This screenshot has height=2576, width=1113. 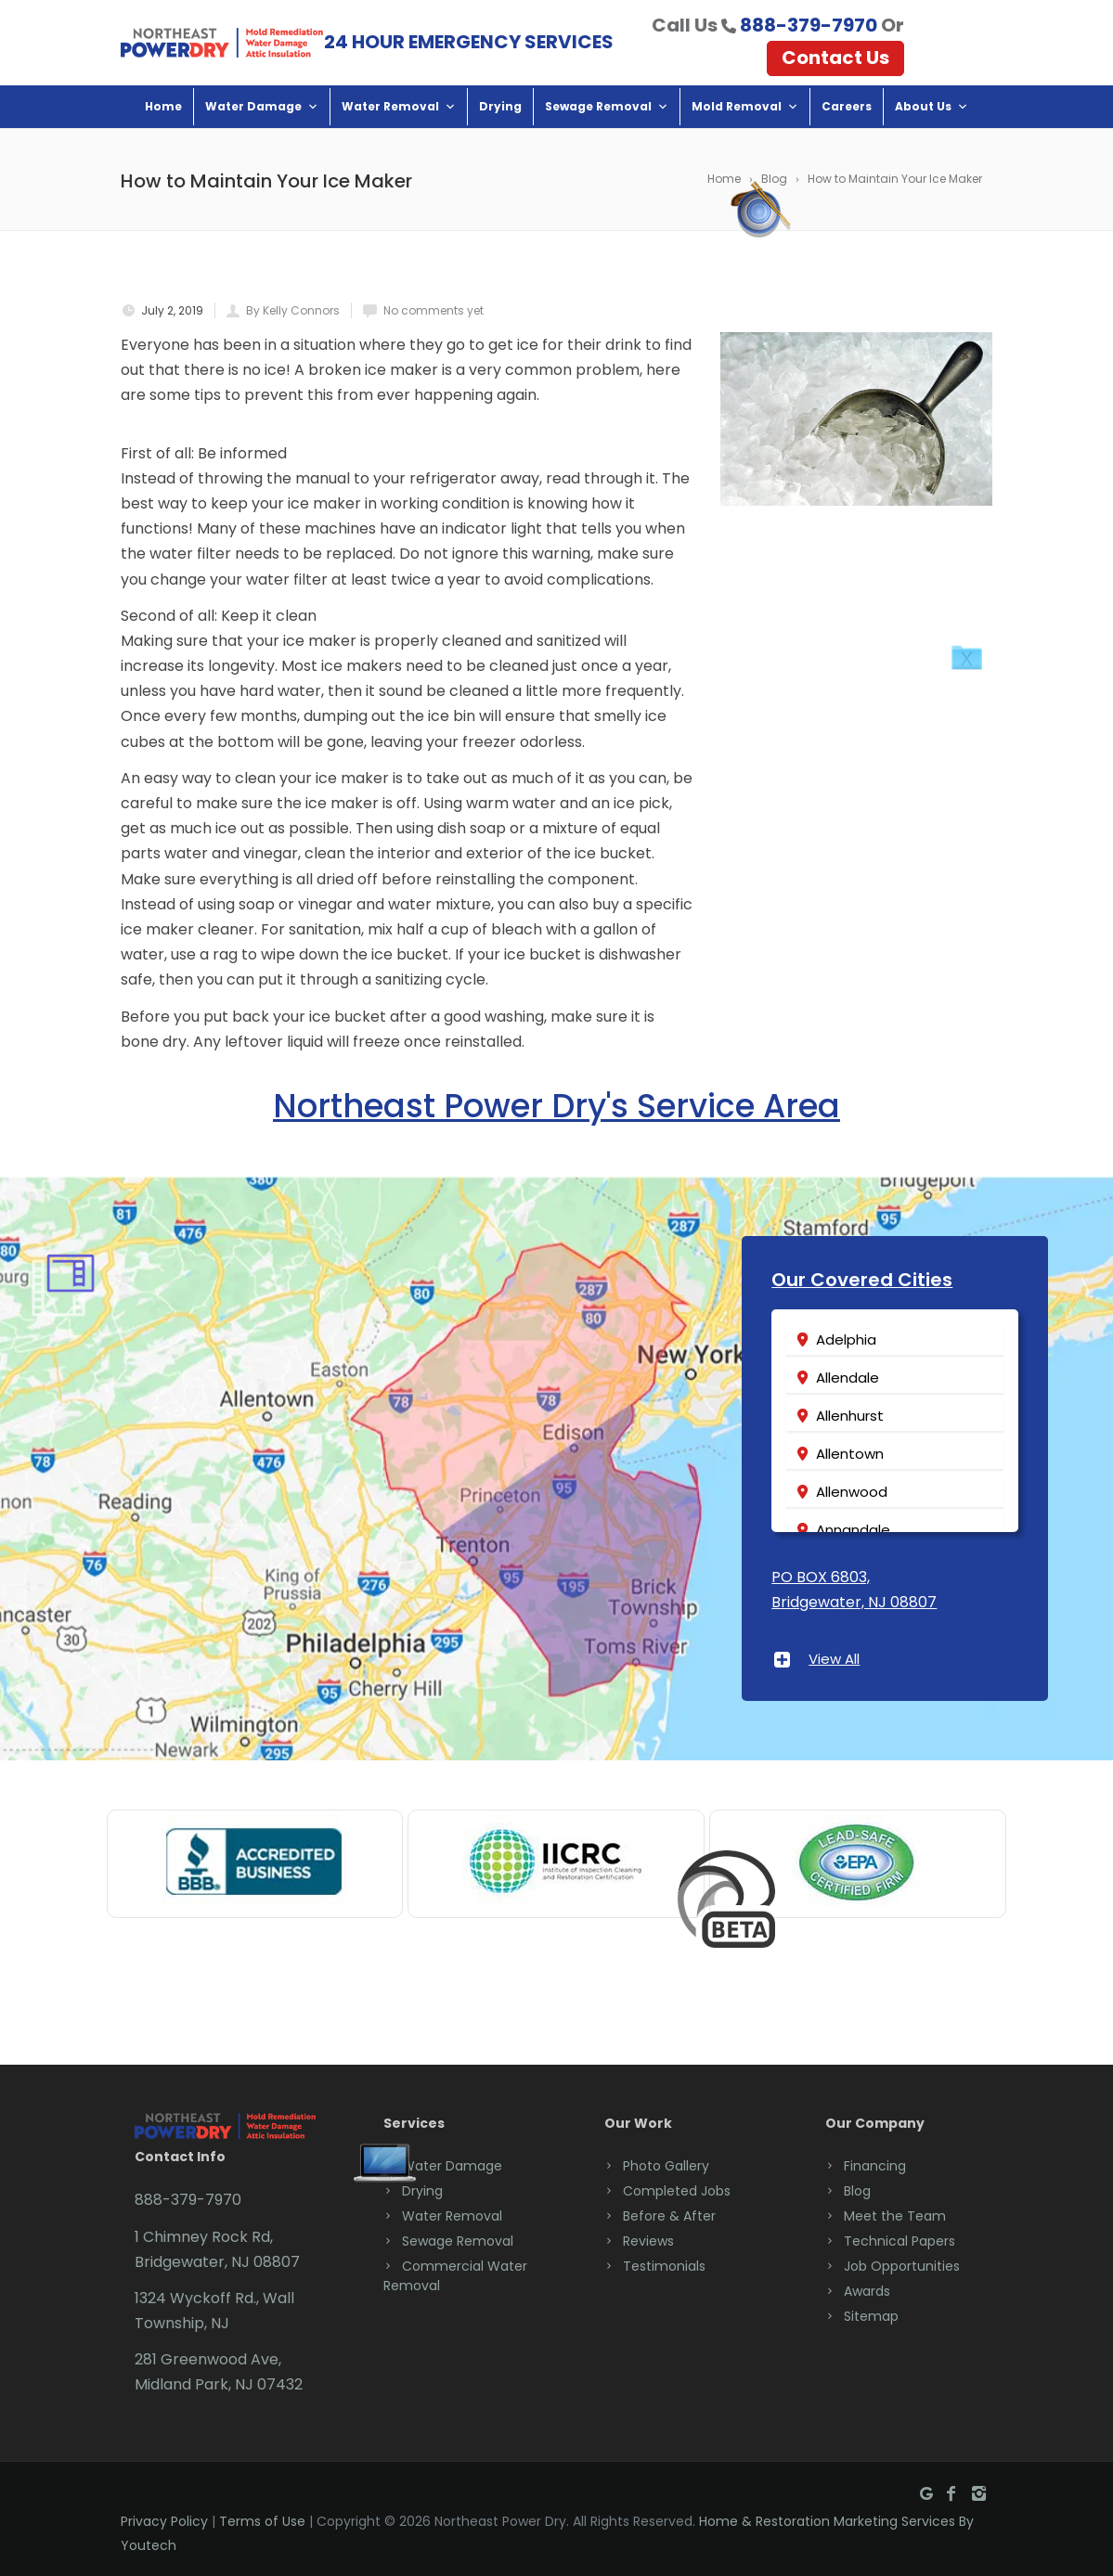 What do you see at coordinates (966, 657) in the screenshot?
I see `access macos system folder` at bounding box center [966, 657].